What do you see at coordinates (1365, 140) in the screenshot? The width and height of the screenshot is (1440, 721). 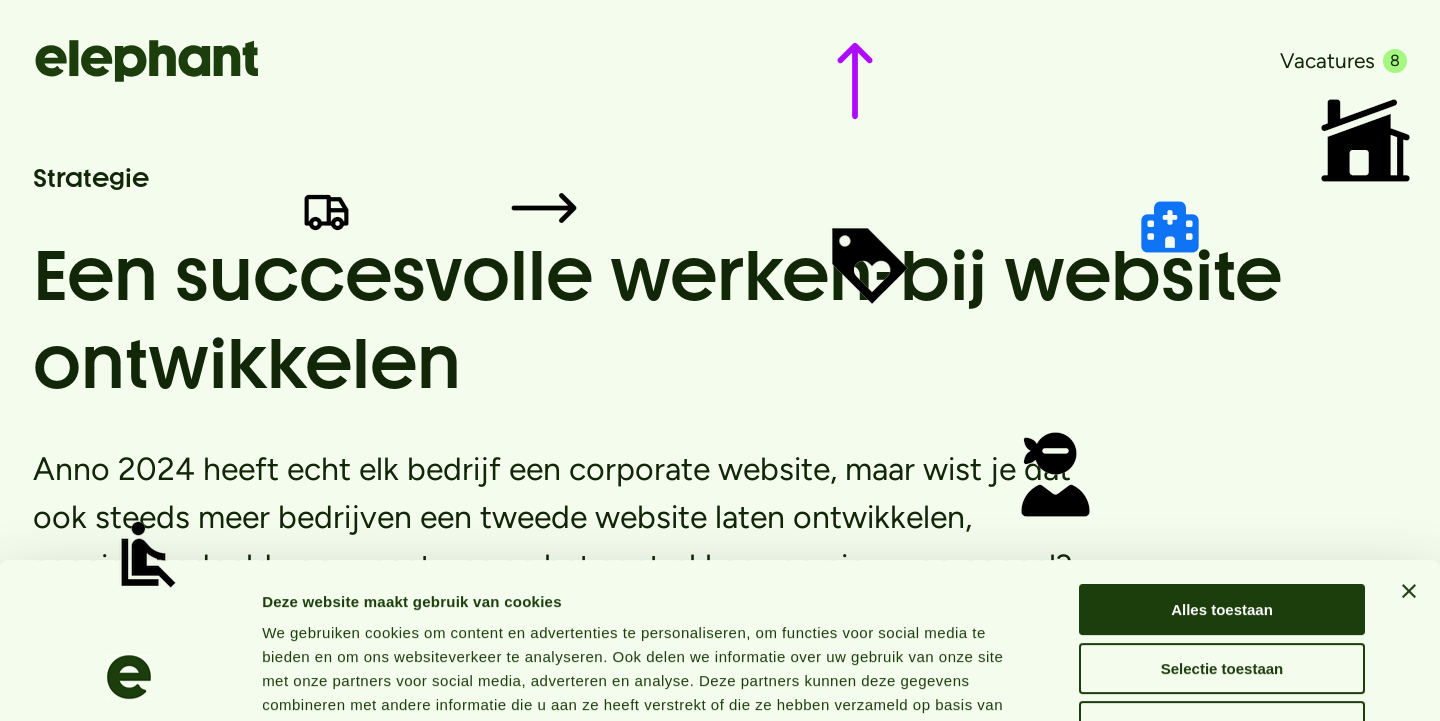 I see `navigate to home screen` at bounding box center [1365, 140].